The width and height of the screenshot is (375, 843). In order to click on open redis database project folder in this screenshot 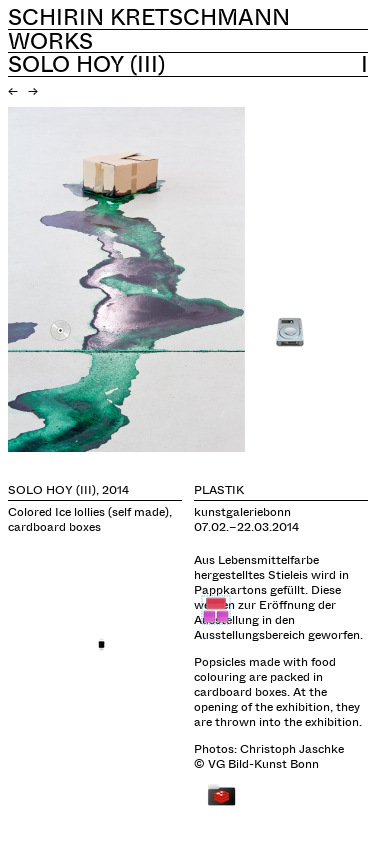, I will do `click(221, 795)`.